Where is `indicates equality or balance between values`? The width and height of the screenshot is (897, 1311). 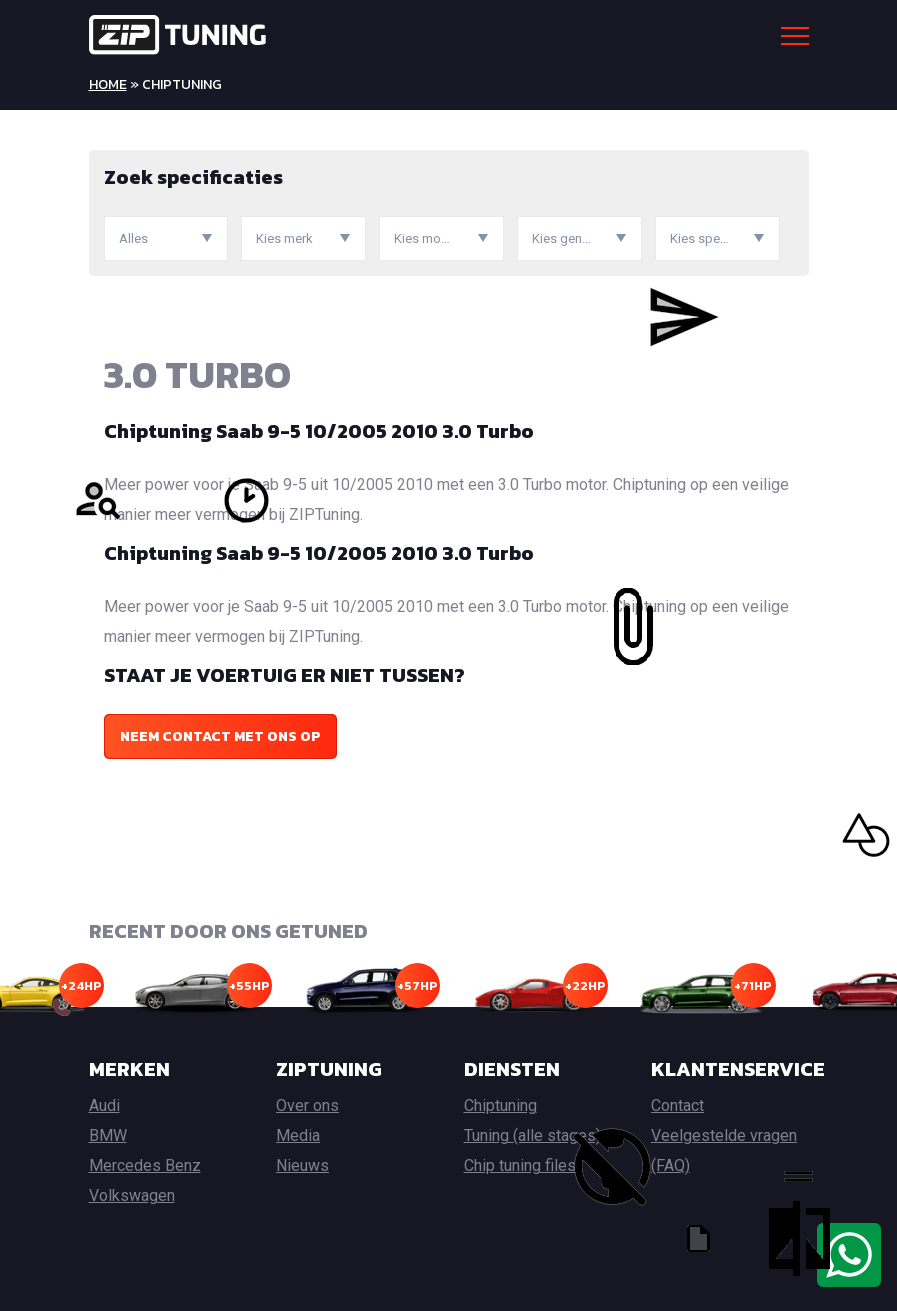
indicates equality or balance between values is located at coordinates (798, 1176).